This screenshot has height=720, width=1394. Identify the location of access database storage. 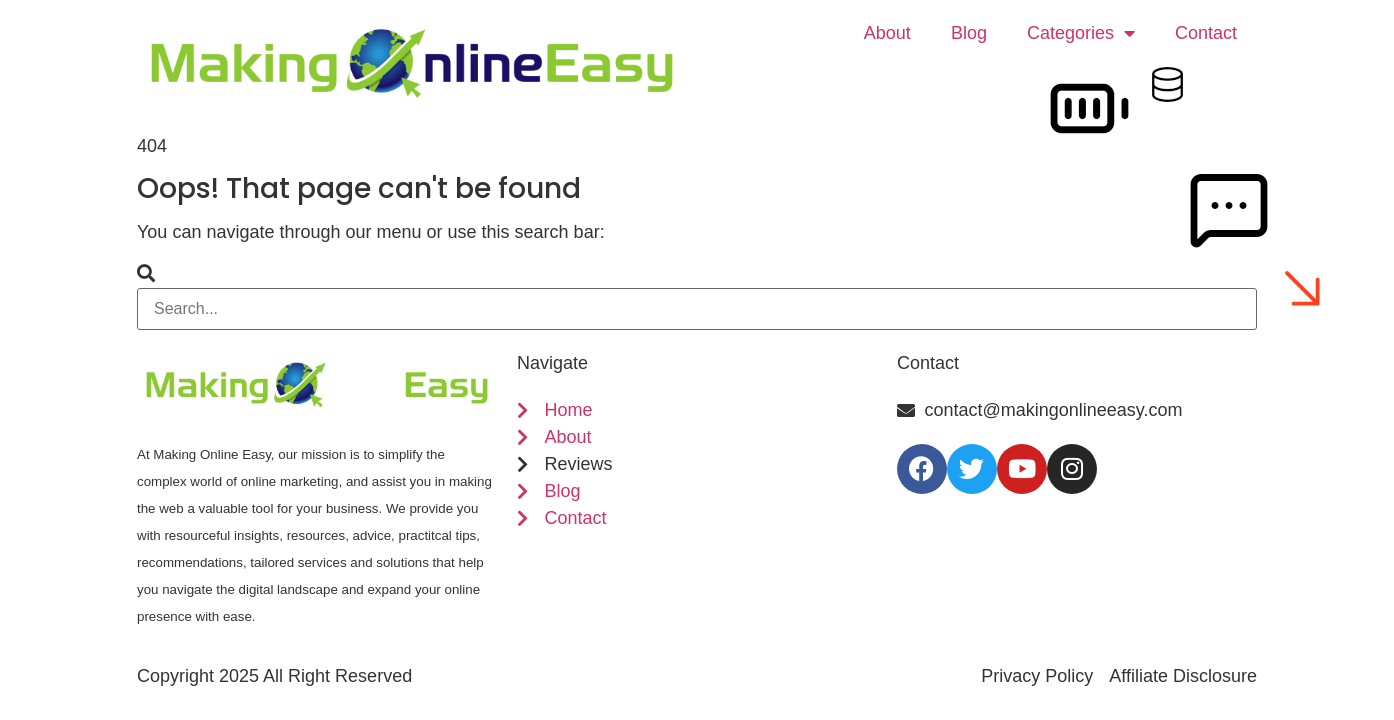
(1167, 84).